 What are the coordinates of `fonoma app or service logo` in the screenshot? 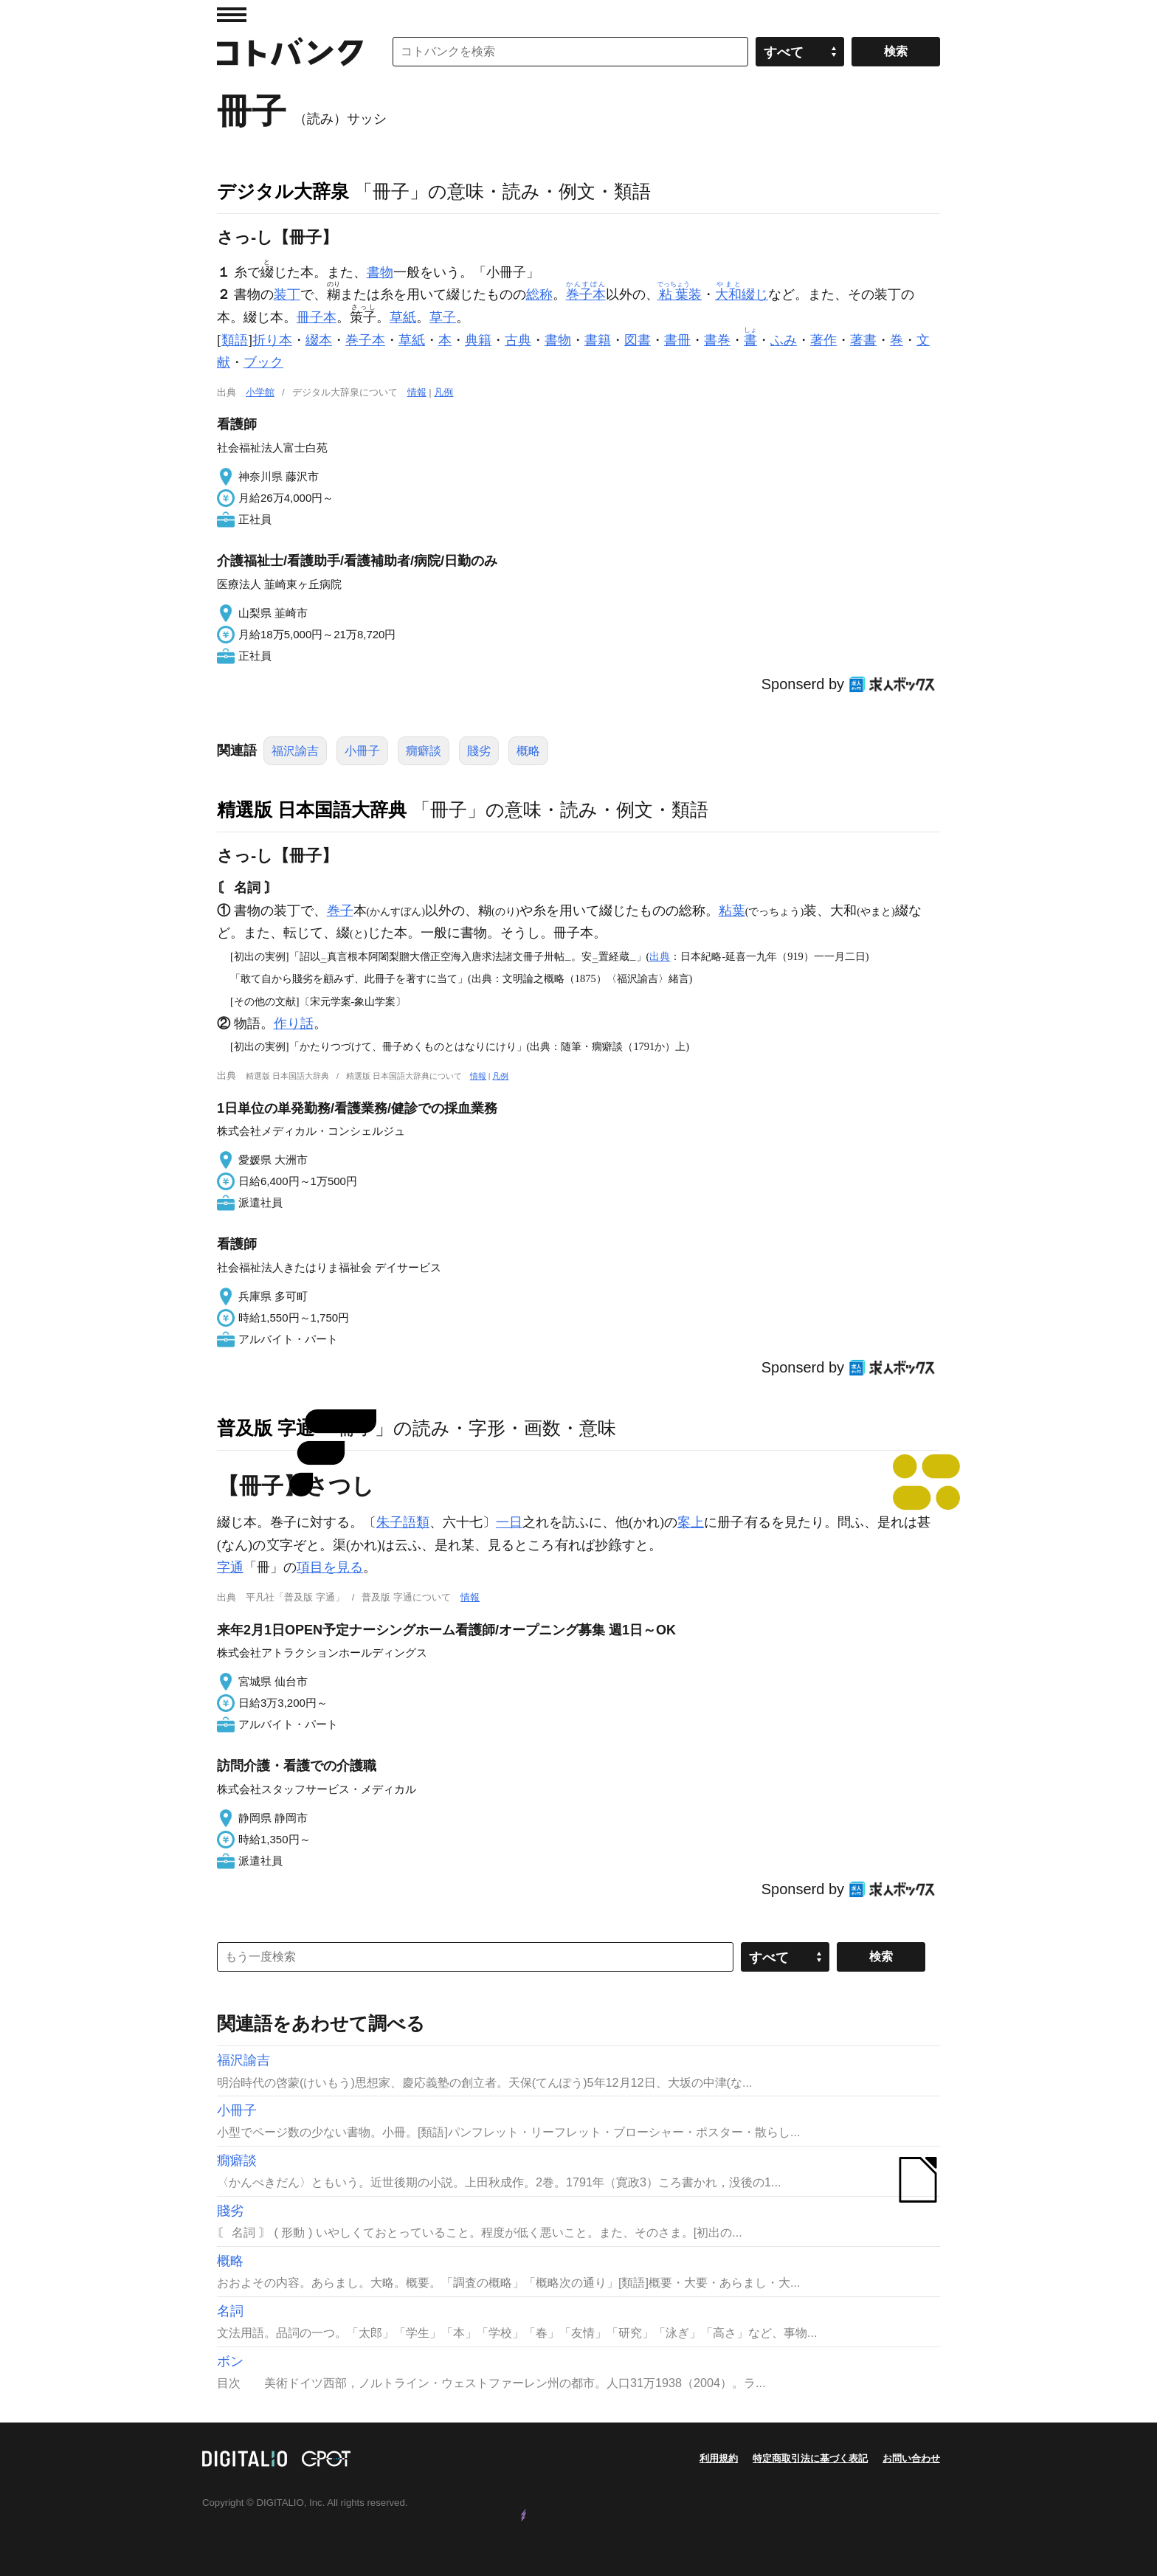 It's located at (926, 1482).